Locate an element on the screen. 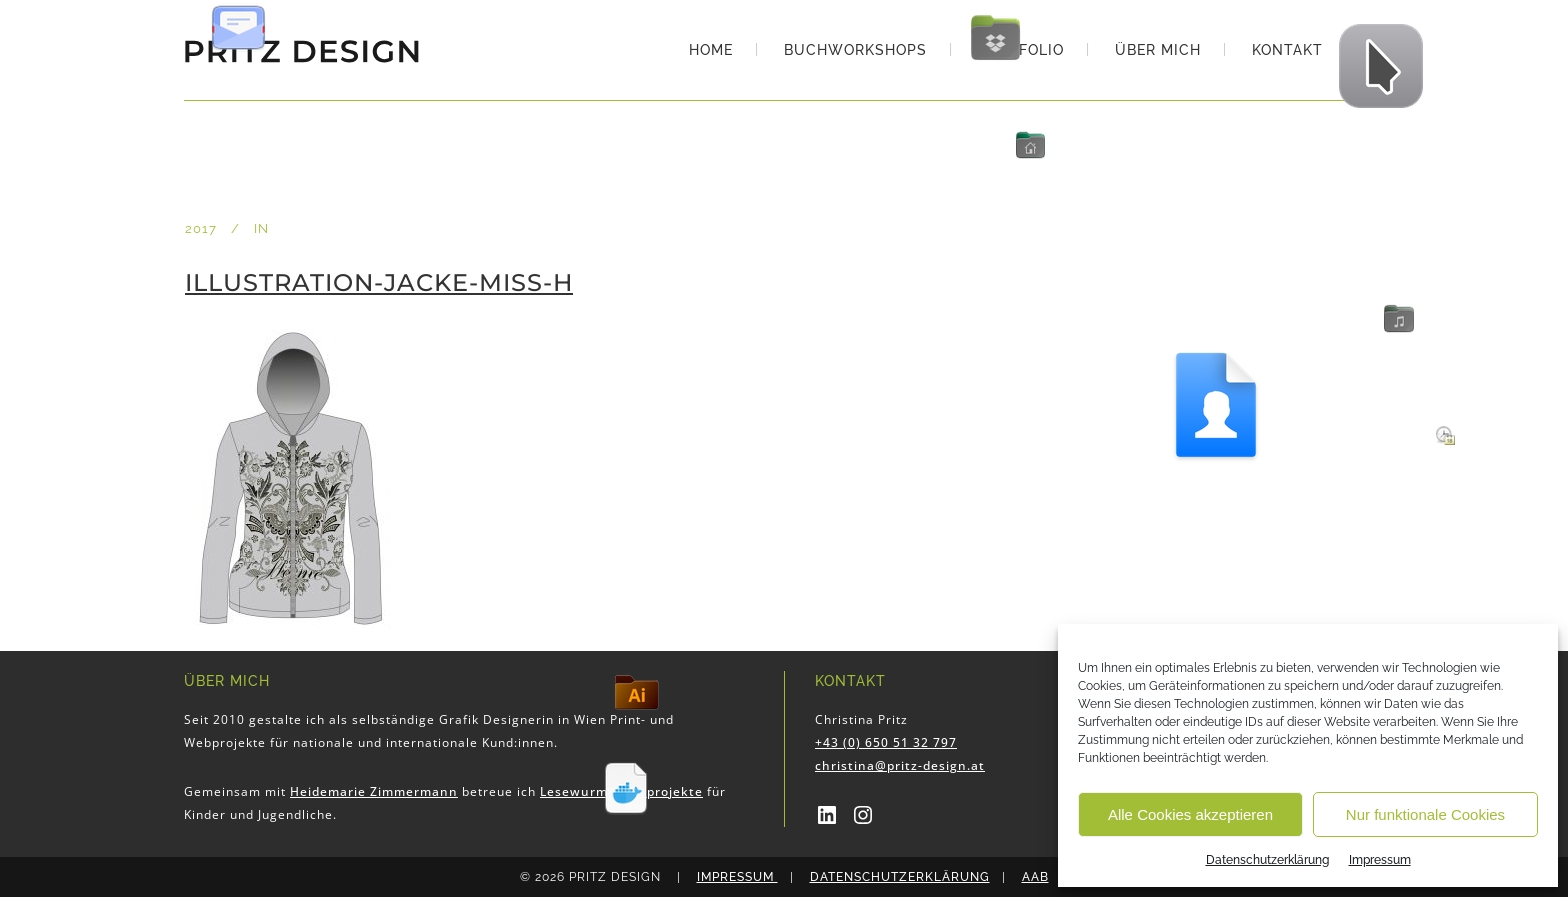  open email application is located at coordinates (238, 27).